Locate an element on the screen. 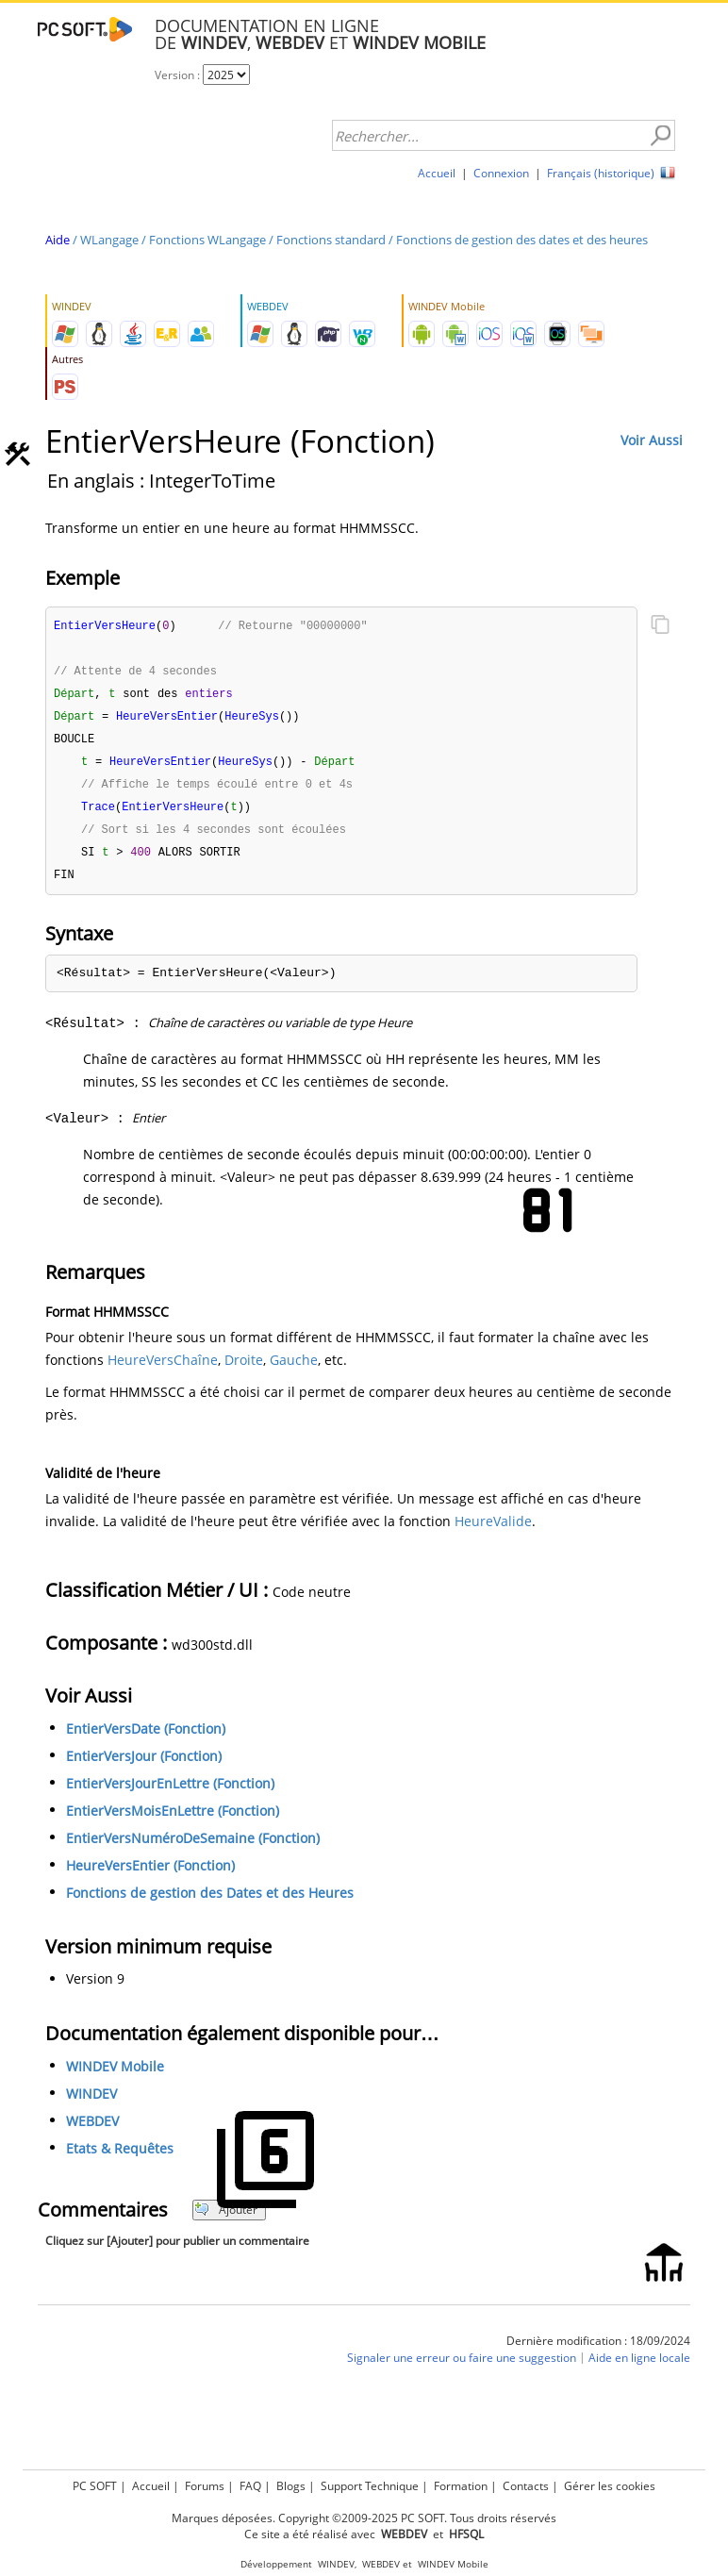 This screenshot has width=728, height=2576. access outdoor or patio settings is located at coordinates (664, 2262).